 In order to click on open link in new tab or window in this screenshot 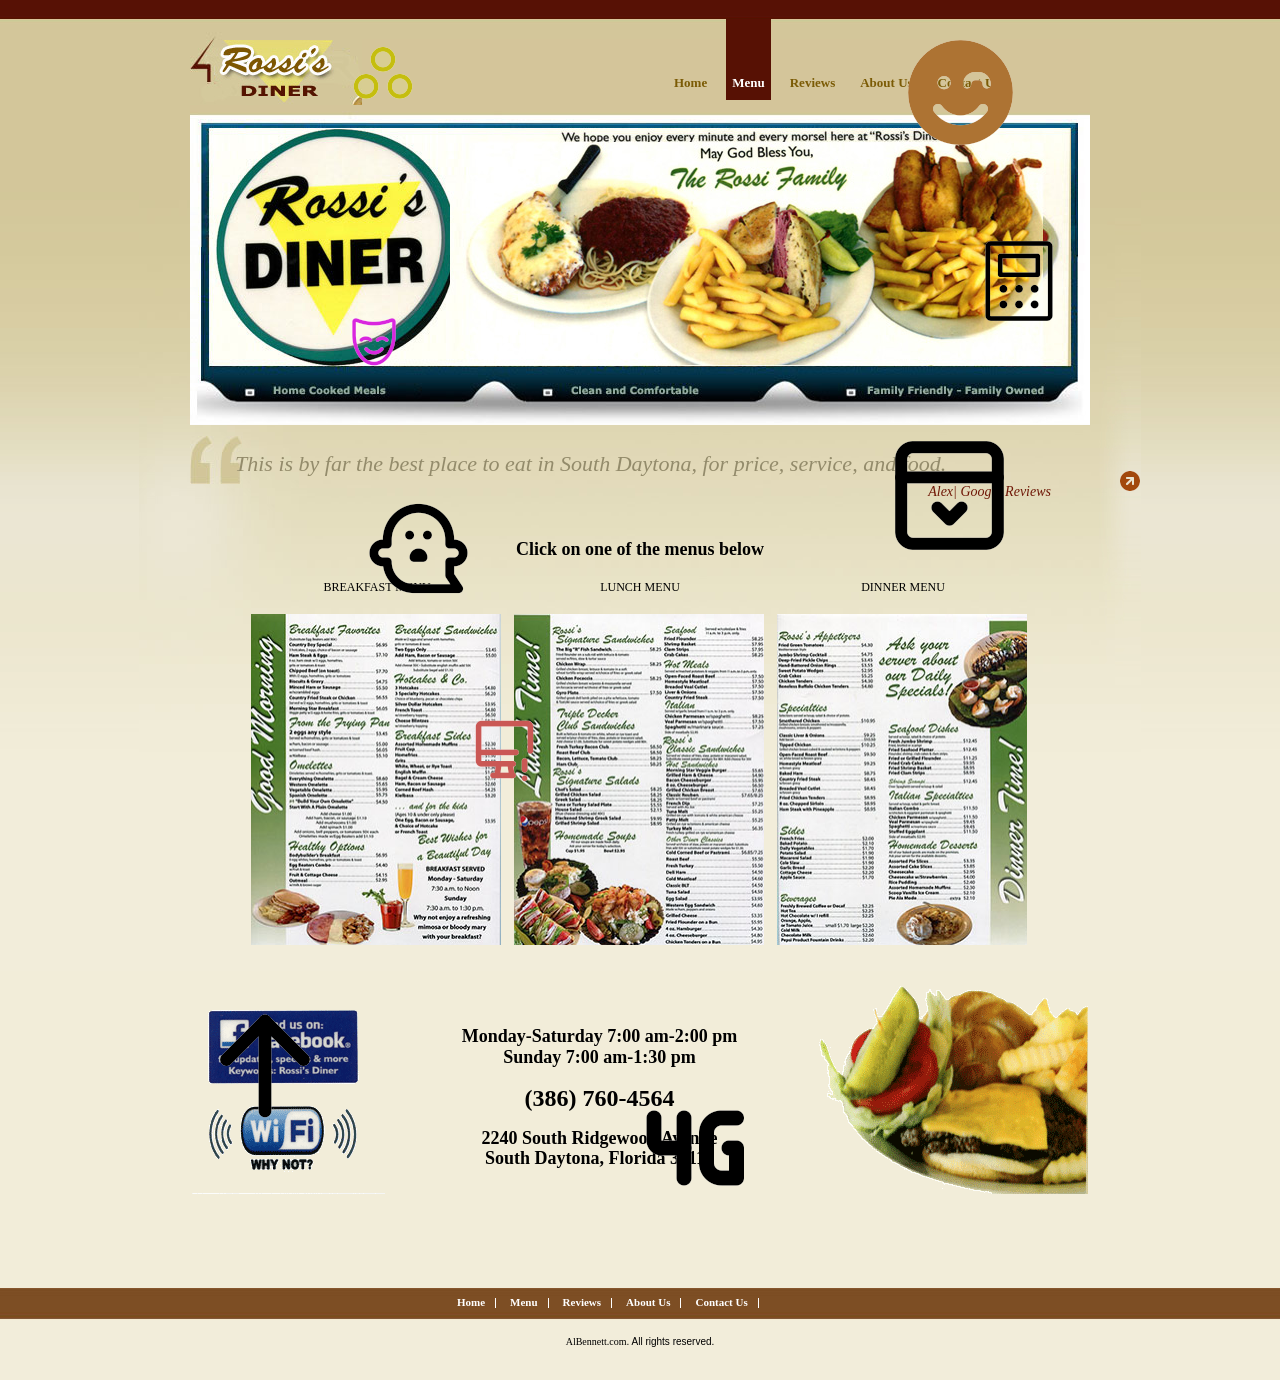, I will do `click(1130, 481)`.